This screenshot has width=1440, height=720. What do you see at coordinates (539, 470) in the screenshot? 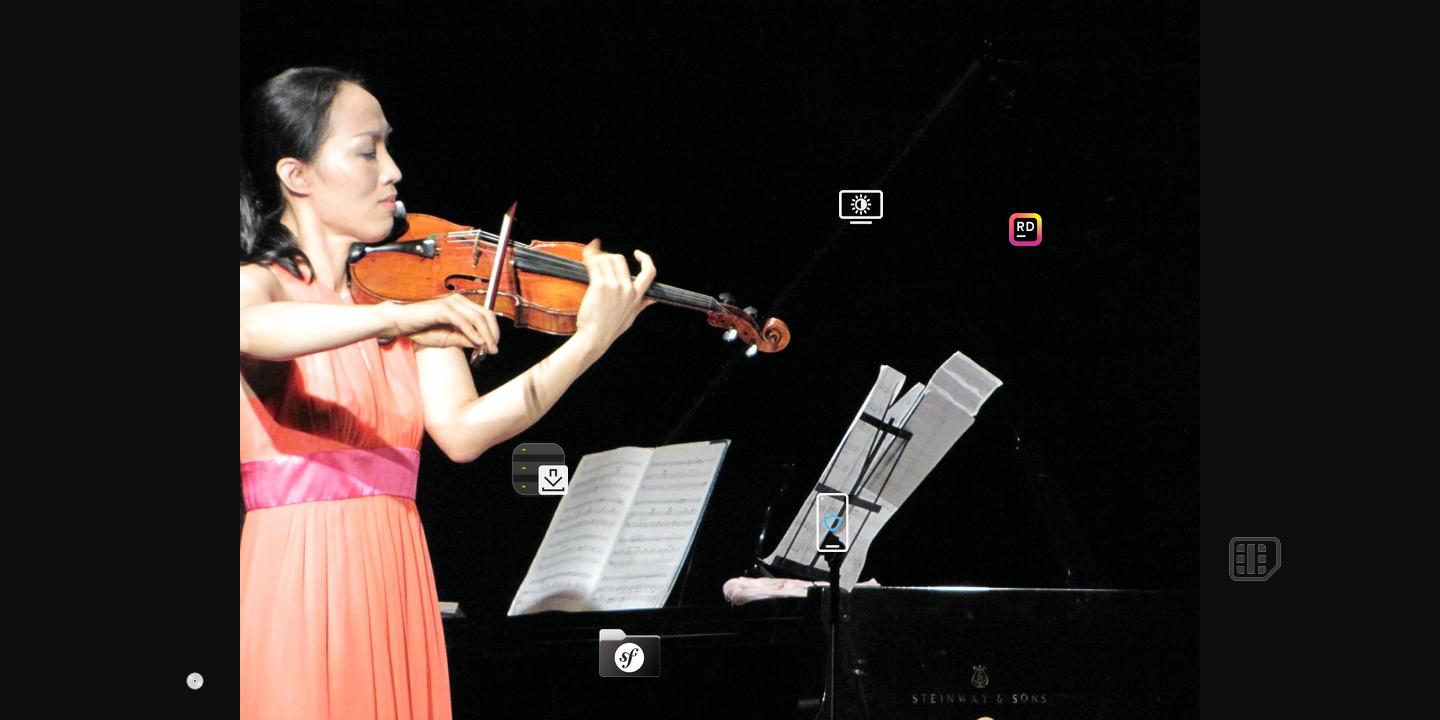
I see `configure network server installation settings` at bounding box center [539, 470].